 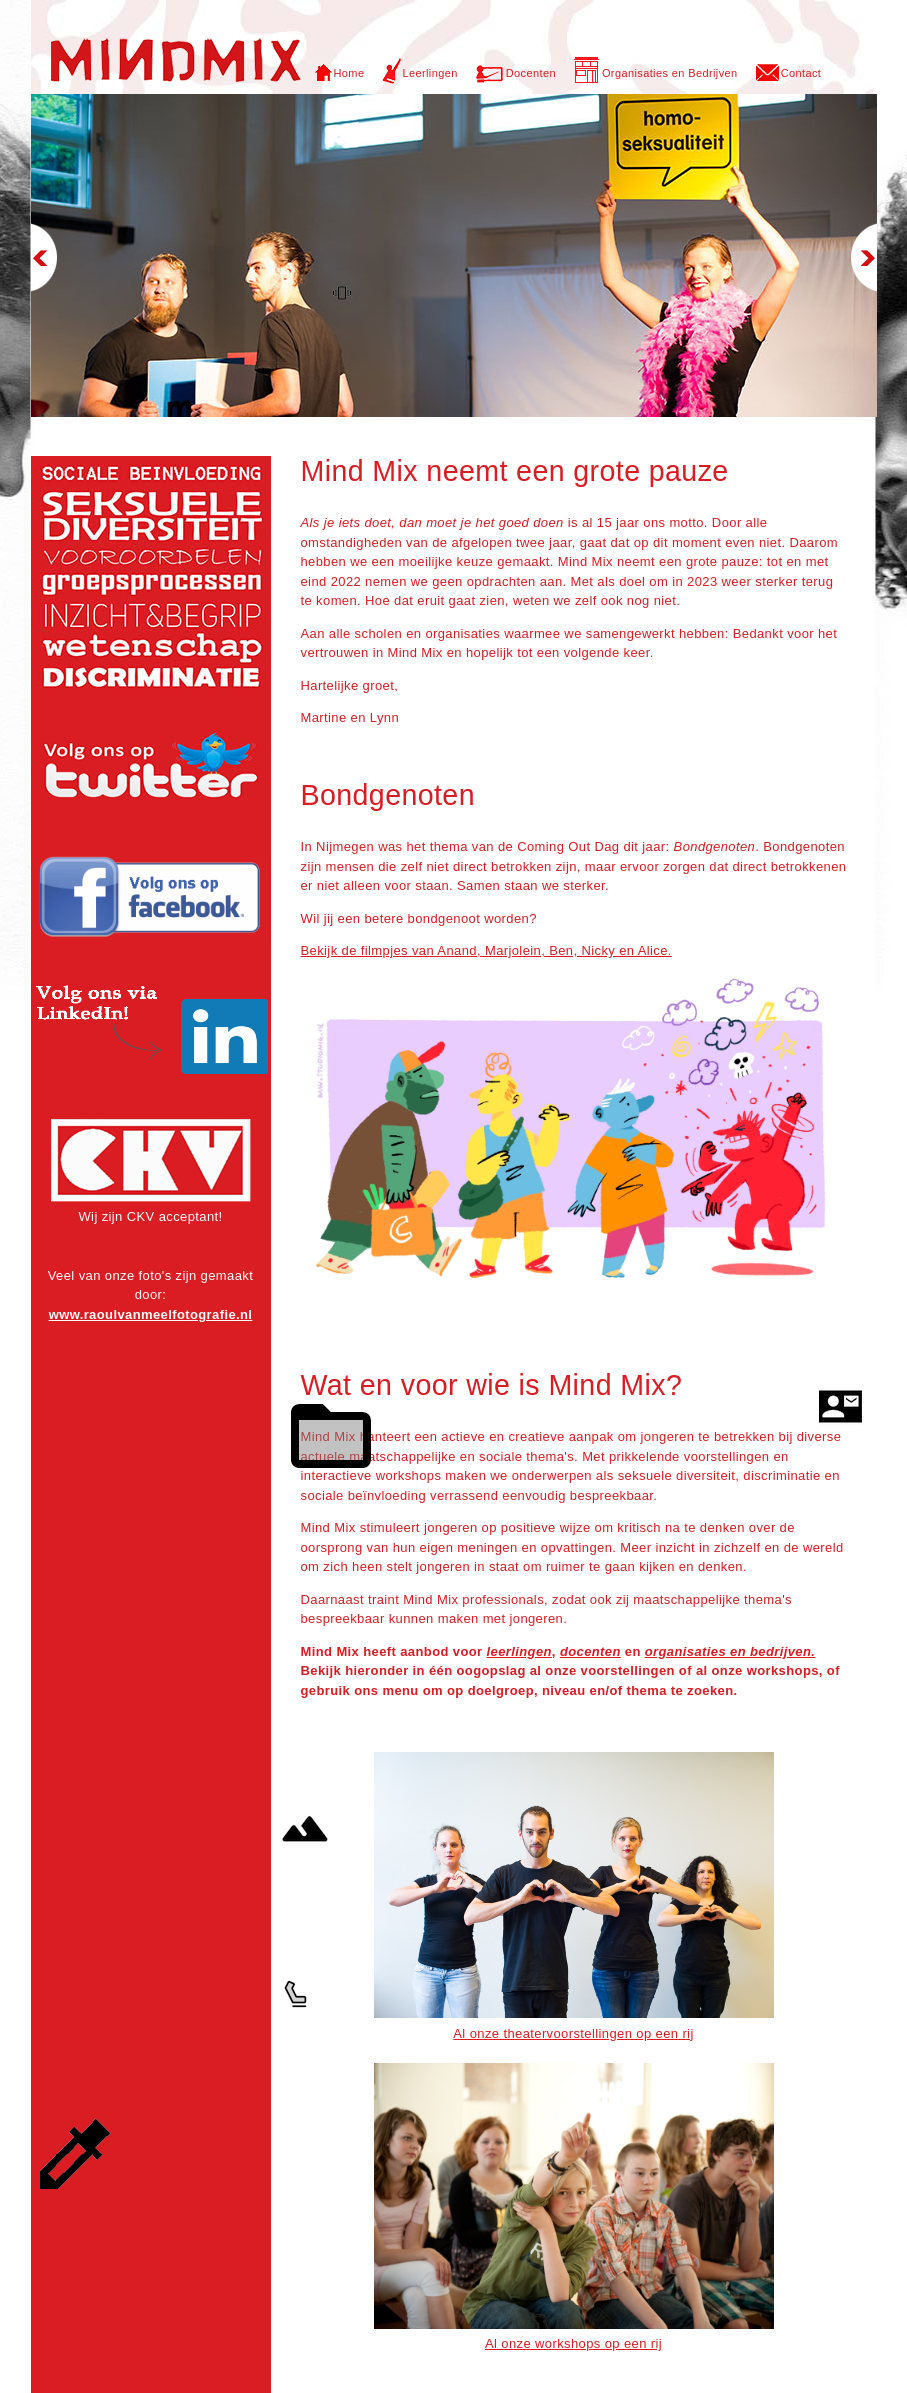 I want to click on enable vibration mode for notifications, so click(x=342, y=293).